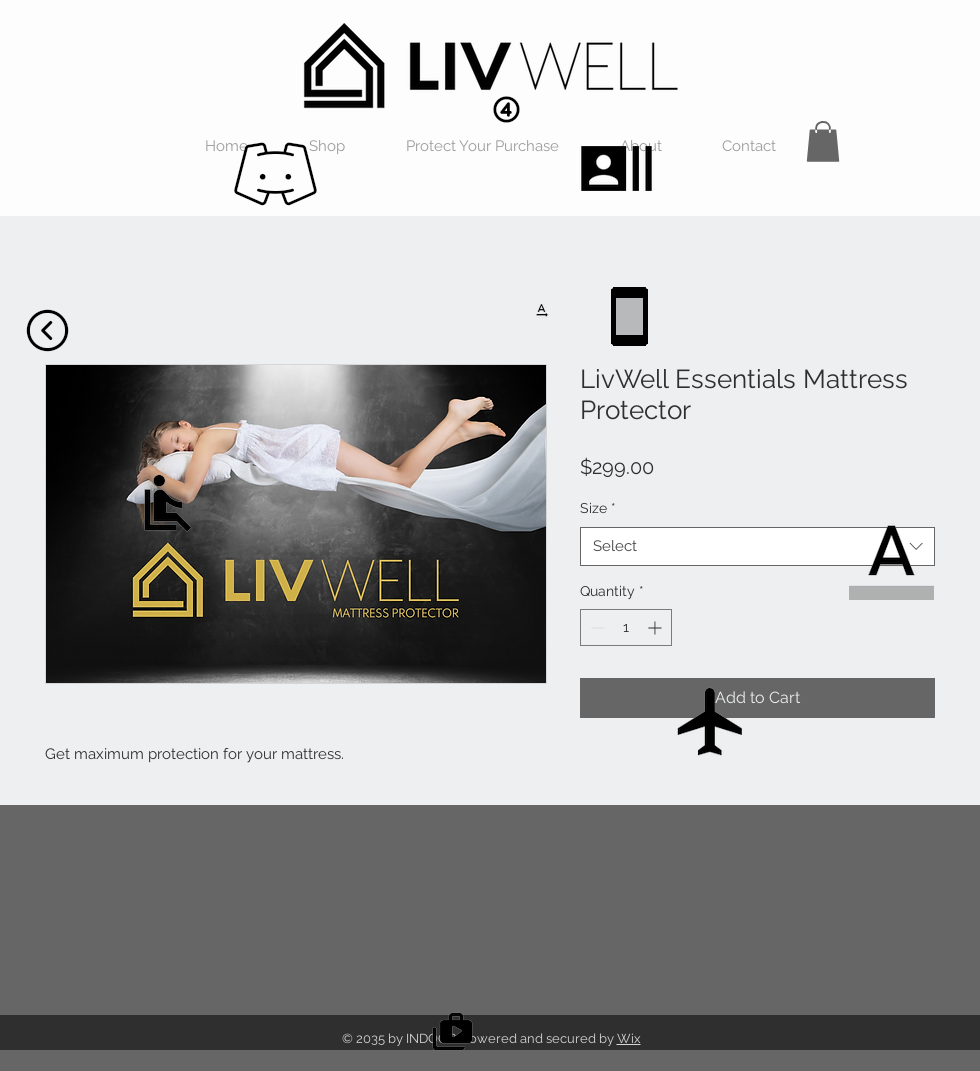 This screenshot has width=980, height=1071. I want to click on view recently contacted people, so click(616, 168).